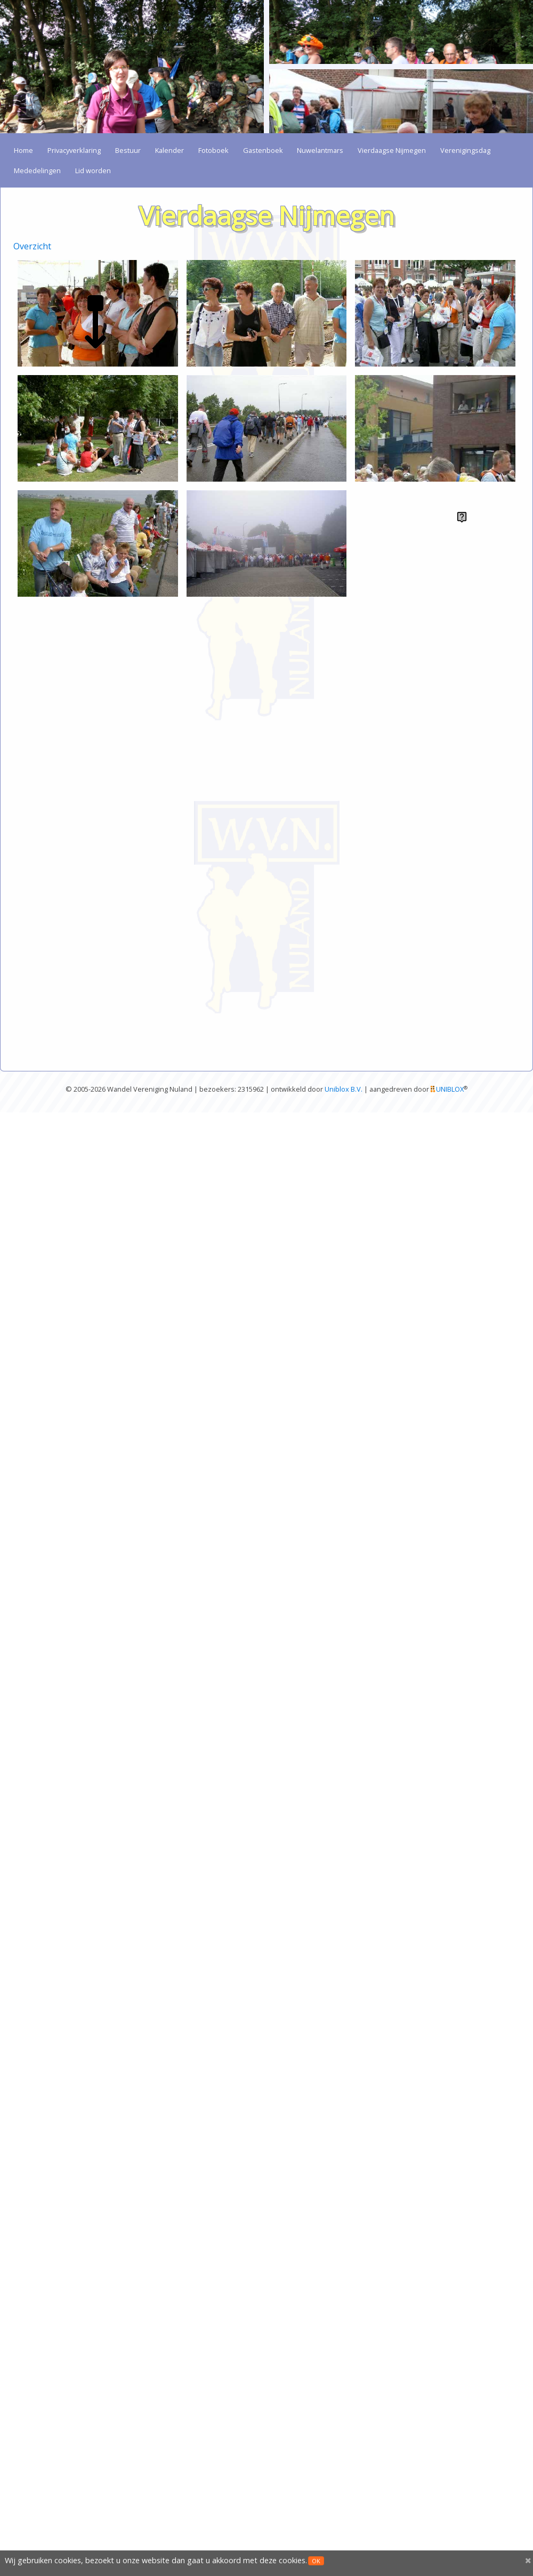 Image resolution: width=533 pixels, height=2576 pixels. I want to click on download or save content, so click(95, 322).